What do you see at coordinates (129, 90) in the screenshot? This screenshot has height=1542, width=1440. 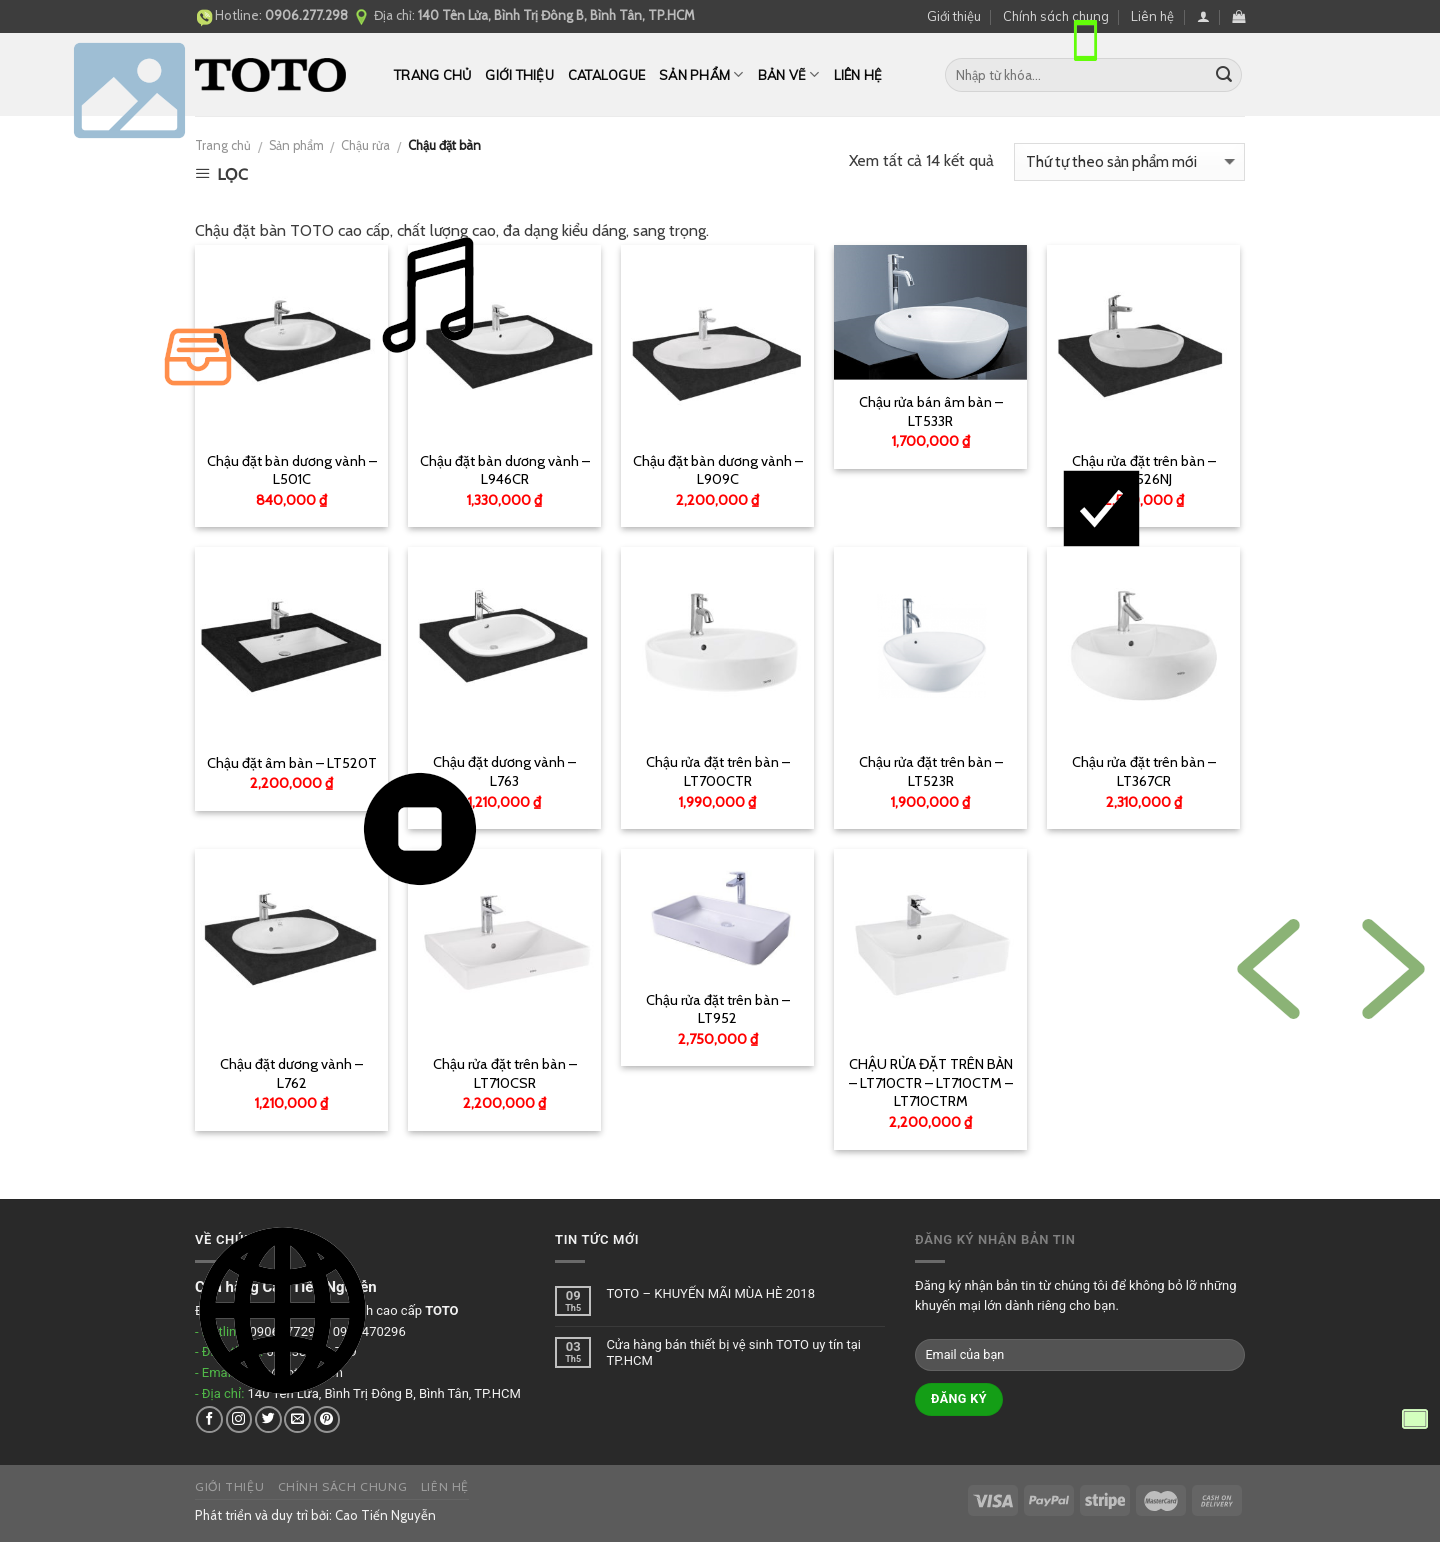 I see `view image or photo` at bounding box center [129, 90].